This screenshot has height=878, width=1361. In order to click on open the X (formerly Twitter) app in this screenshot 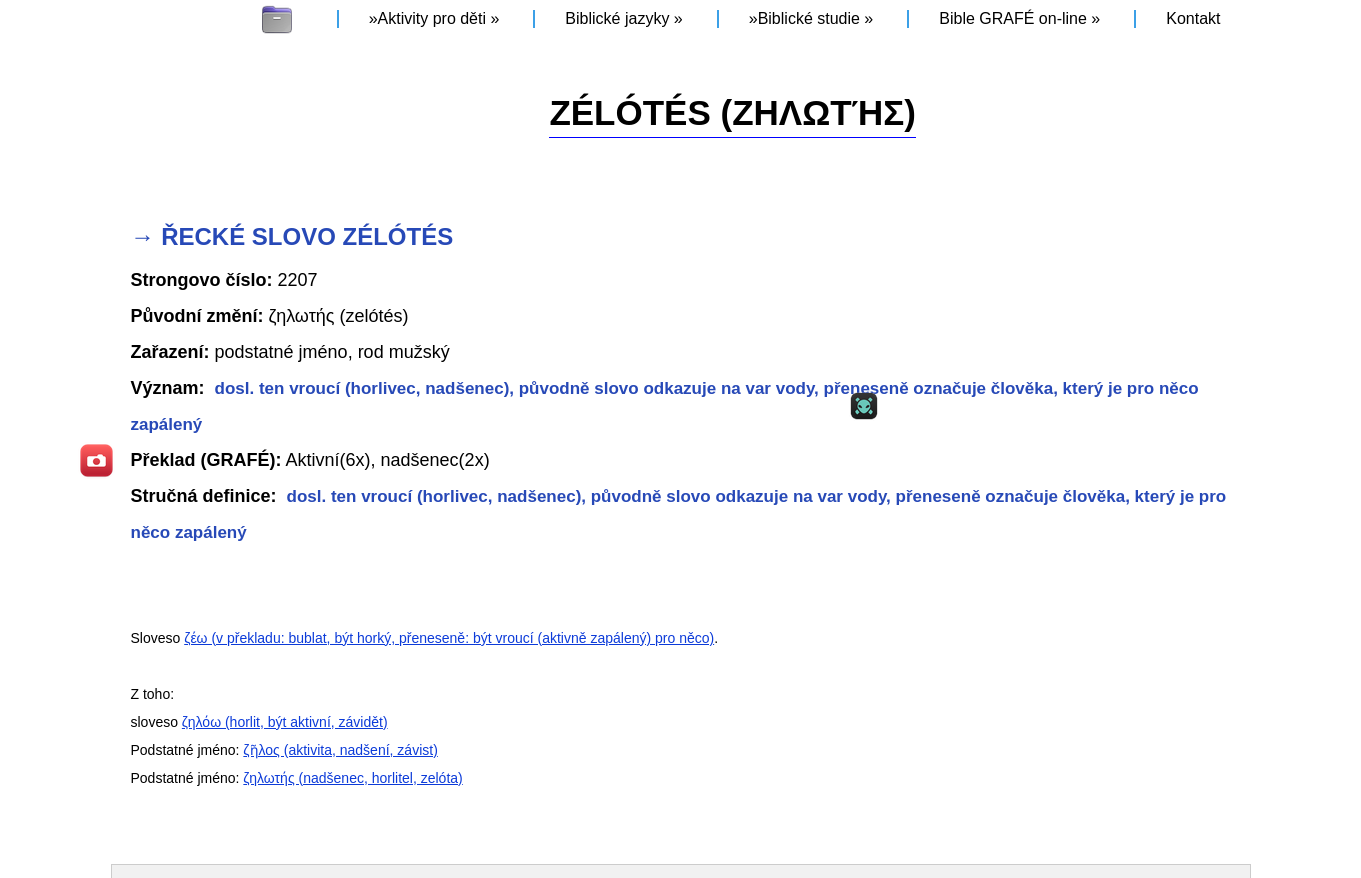, I will do `click(864, 406)`.